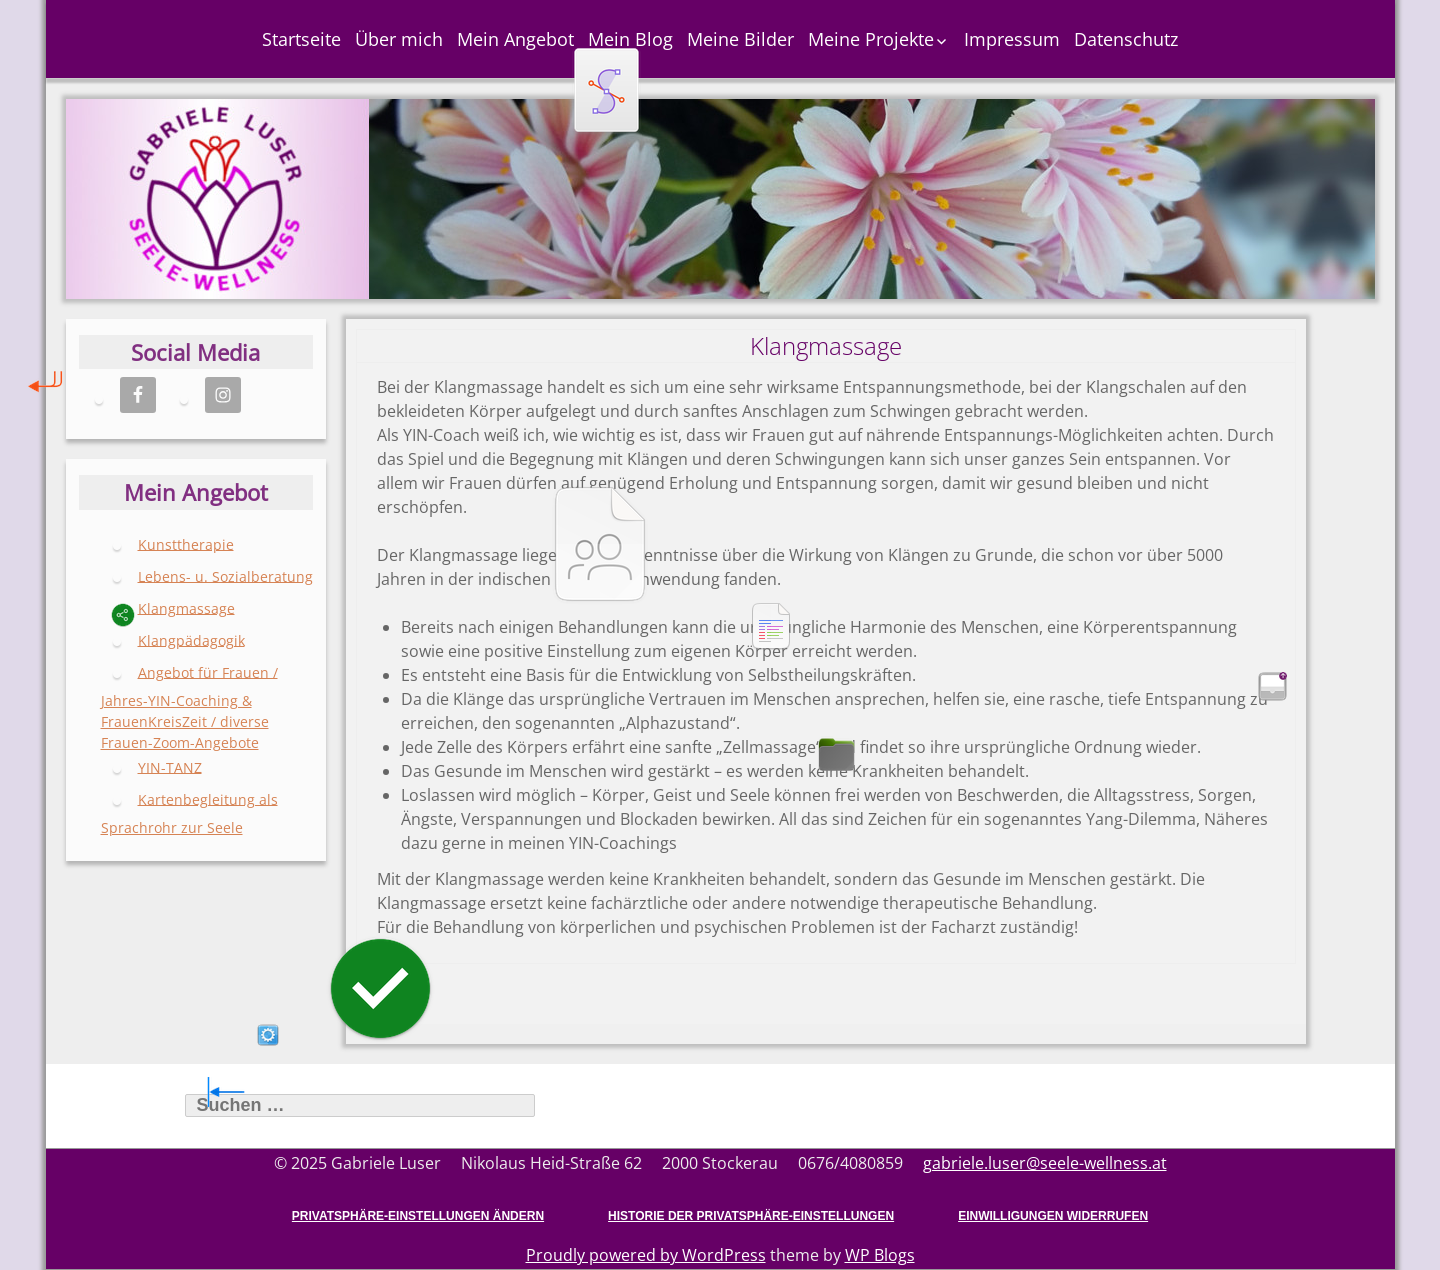 This screenshot has height=1270, width=1440. I want to click on open a folder or directory, so click(836, 754).